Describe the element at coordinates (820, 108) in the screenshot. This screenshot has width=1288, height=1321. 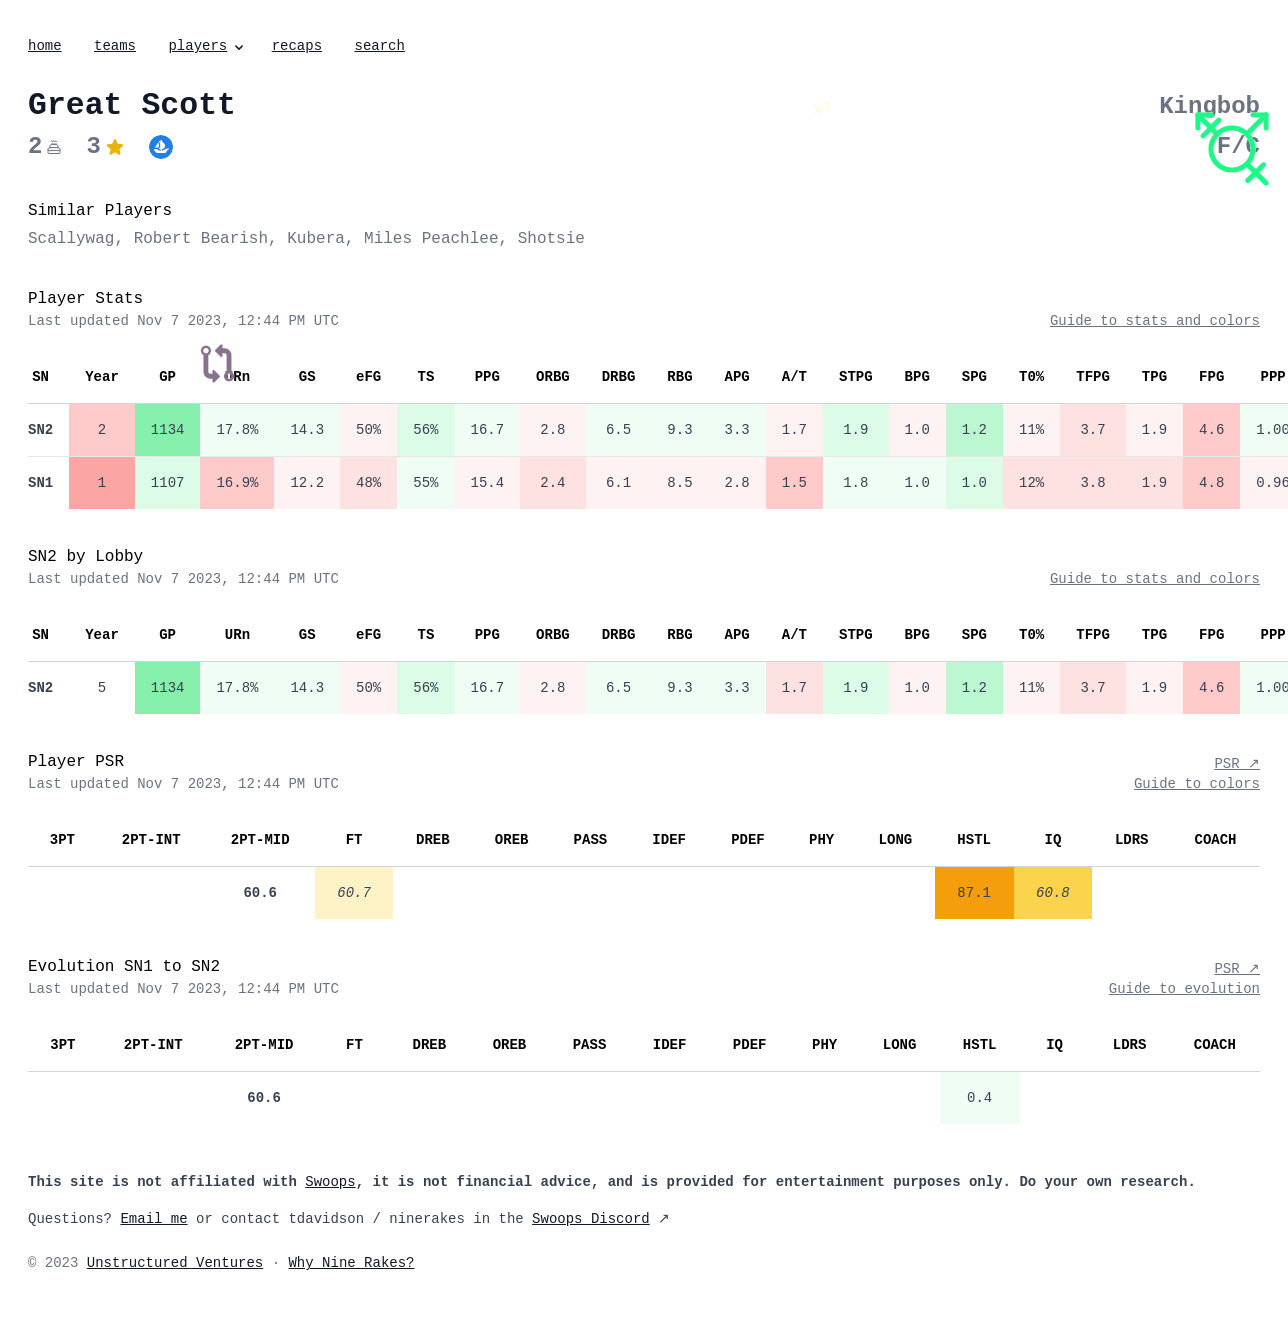
I see `apply superscript formatting to selected text` at that location.